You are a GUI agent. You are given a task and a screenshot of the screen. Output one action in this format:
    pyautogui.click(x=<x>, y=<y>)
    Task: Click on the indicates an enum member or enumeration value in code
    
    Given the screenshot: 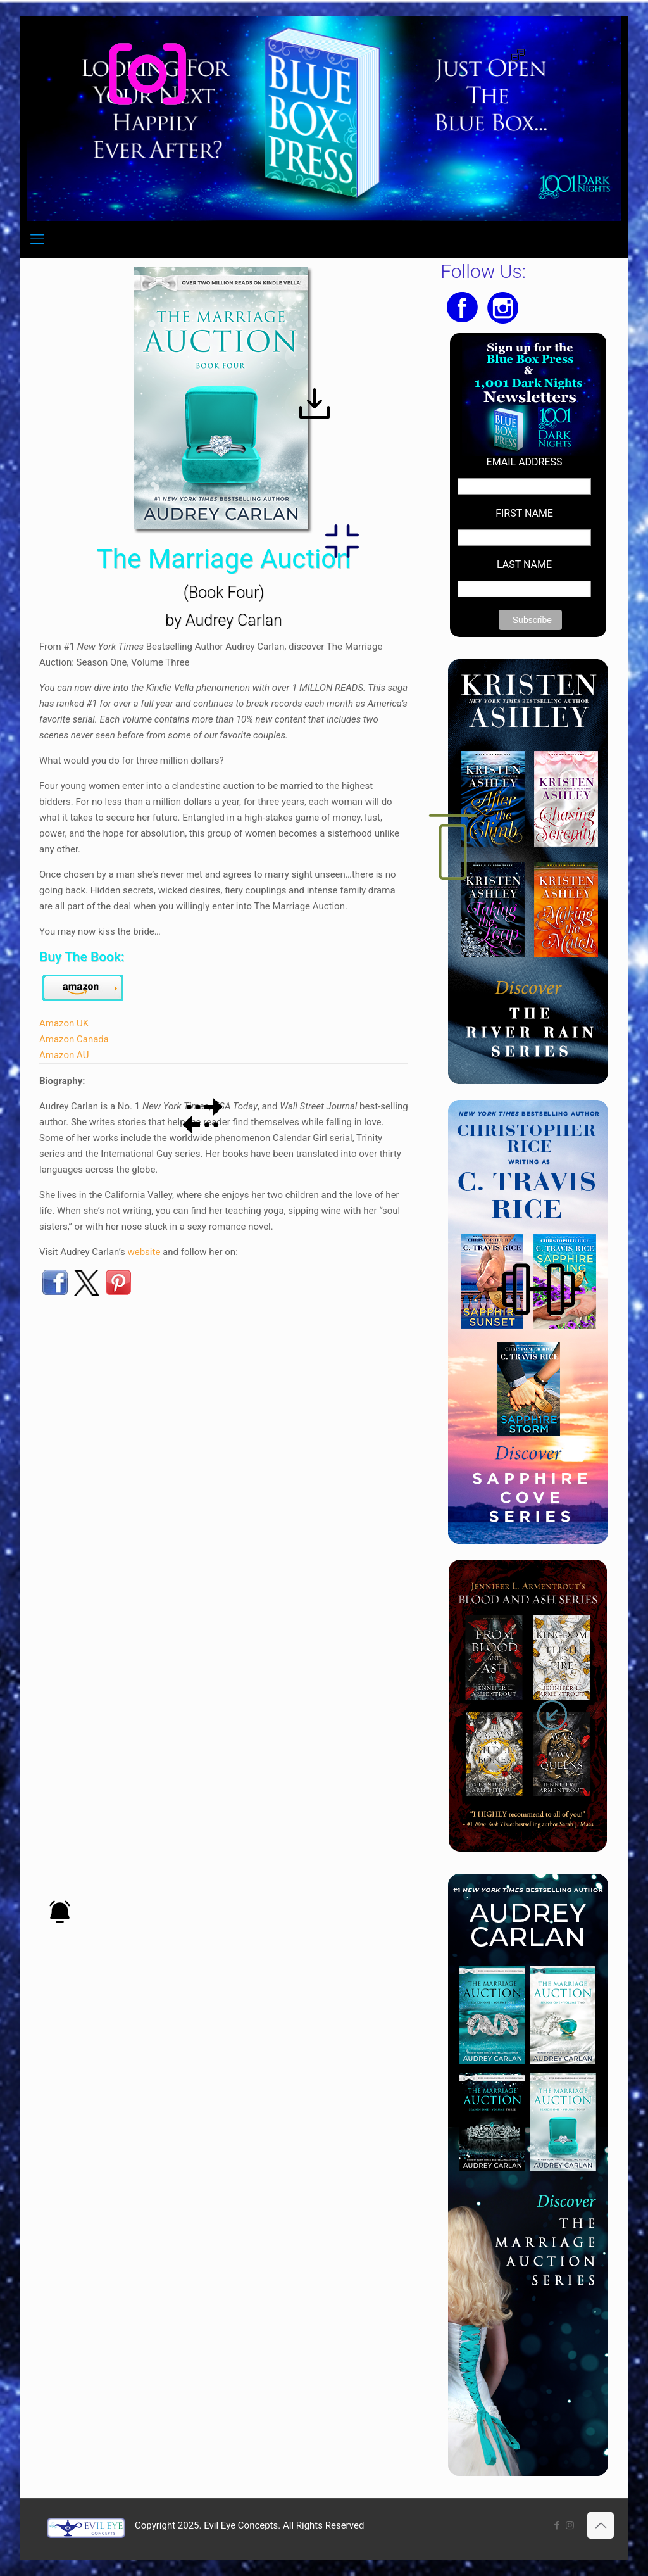 What is the action you would take?
    pyautogui.click(x=518, y=54)
    